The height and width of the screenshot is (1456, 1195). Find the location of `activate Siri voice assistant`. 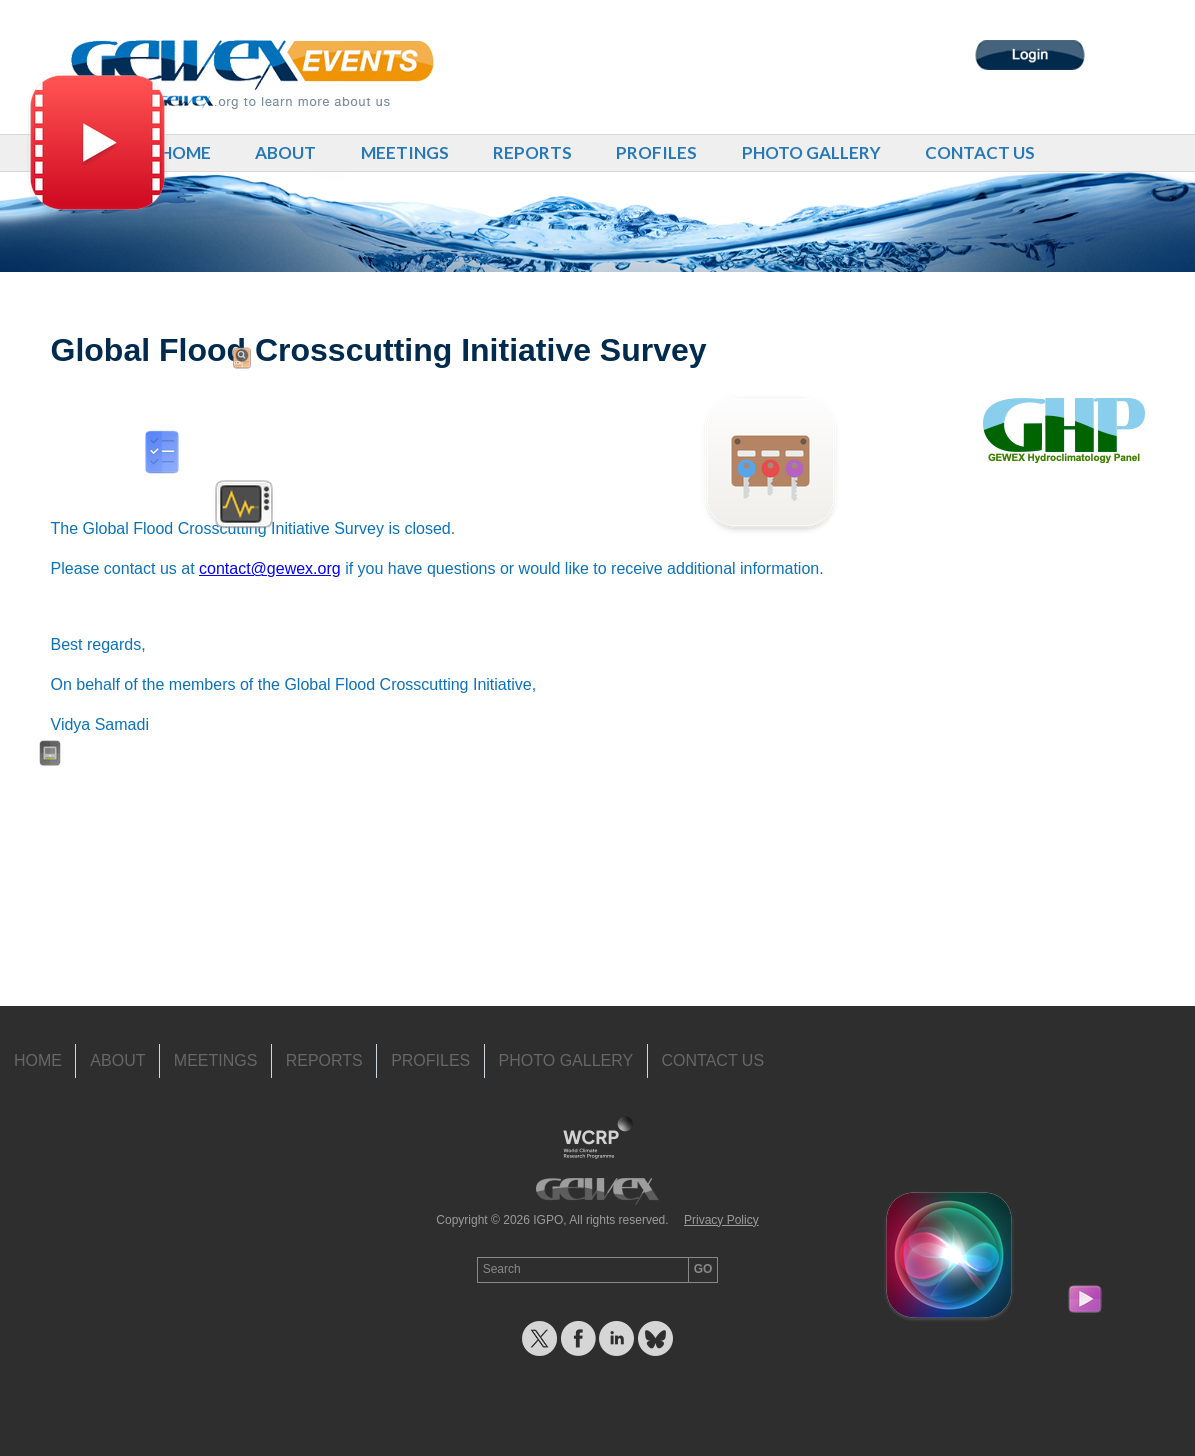

activate Siri voice assistant is located at coordinates (949, 1255).